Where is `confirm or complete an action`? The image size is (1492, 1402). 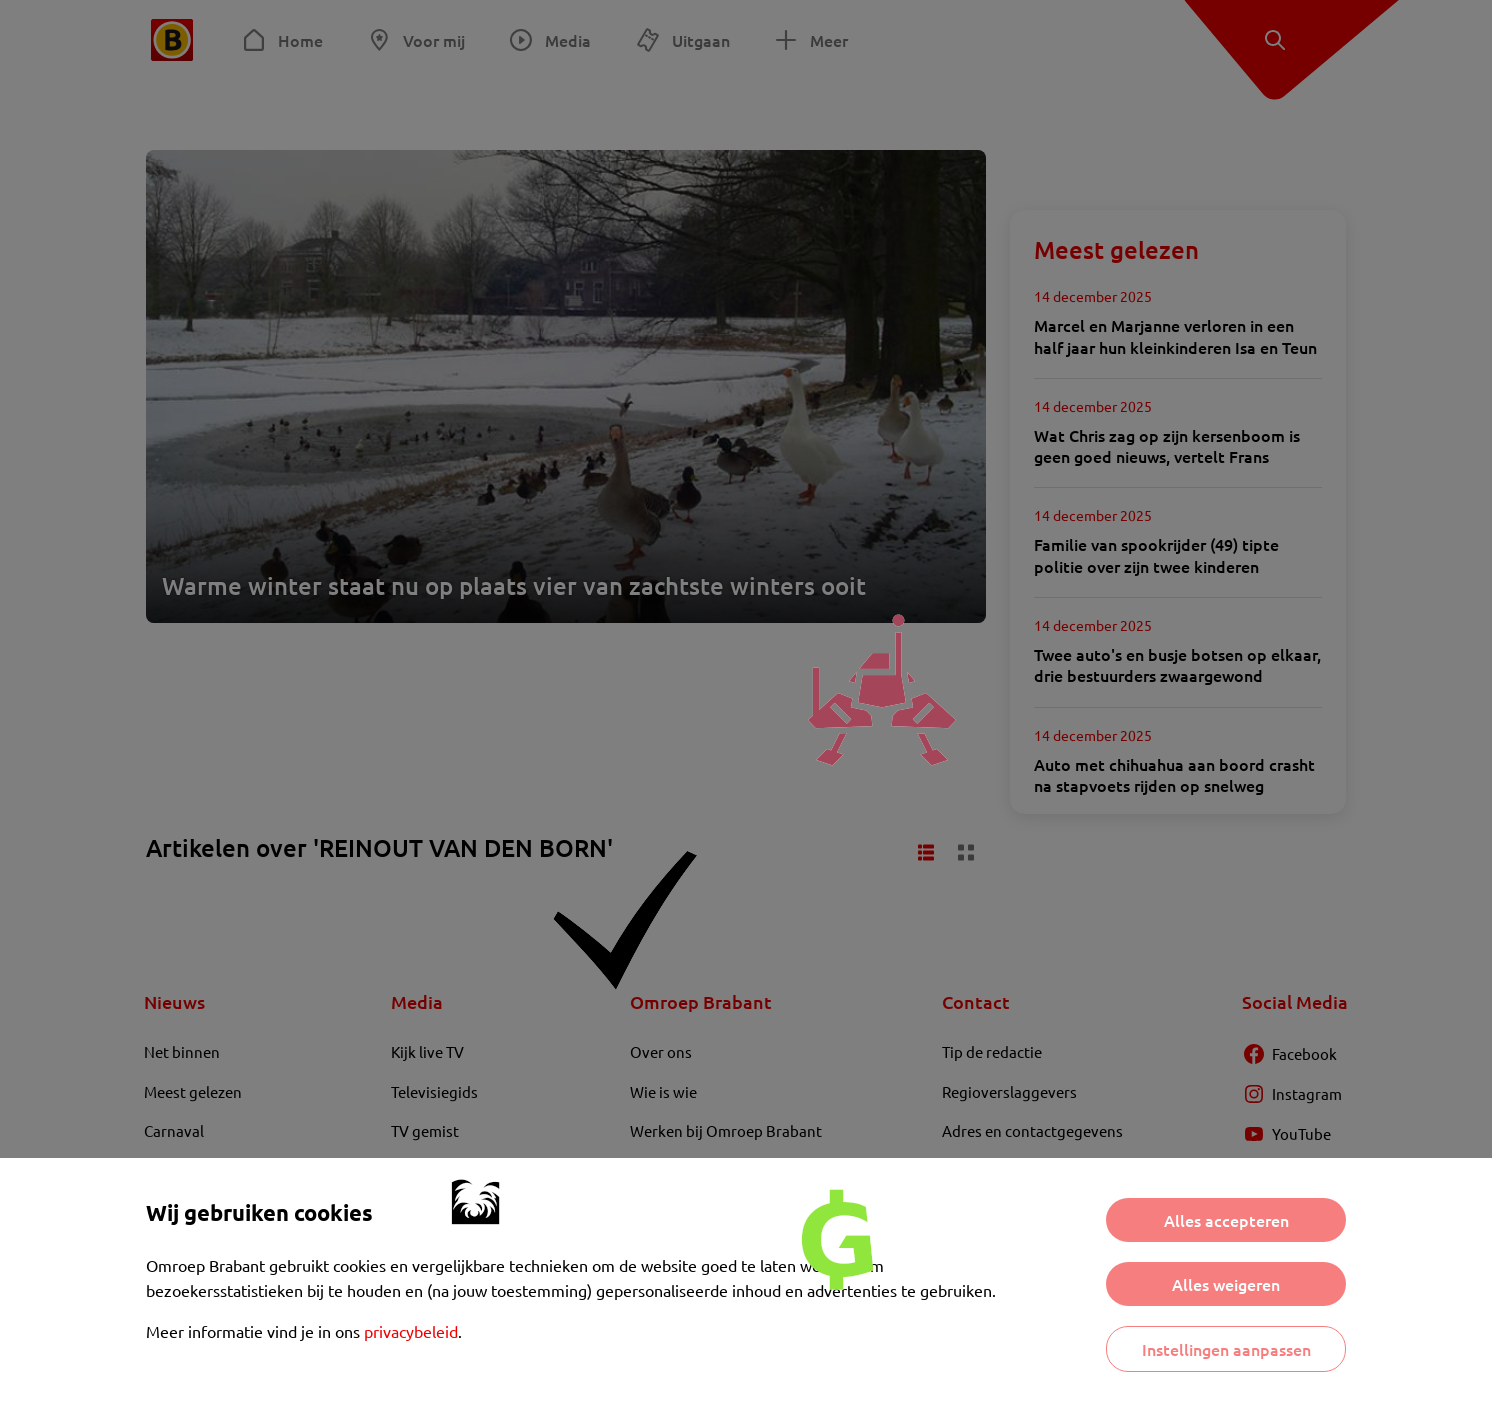
confirm or complete an action is located at coordinates (625, 920).